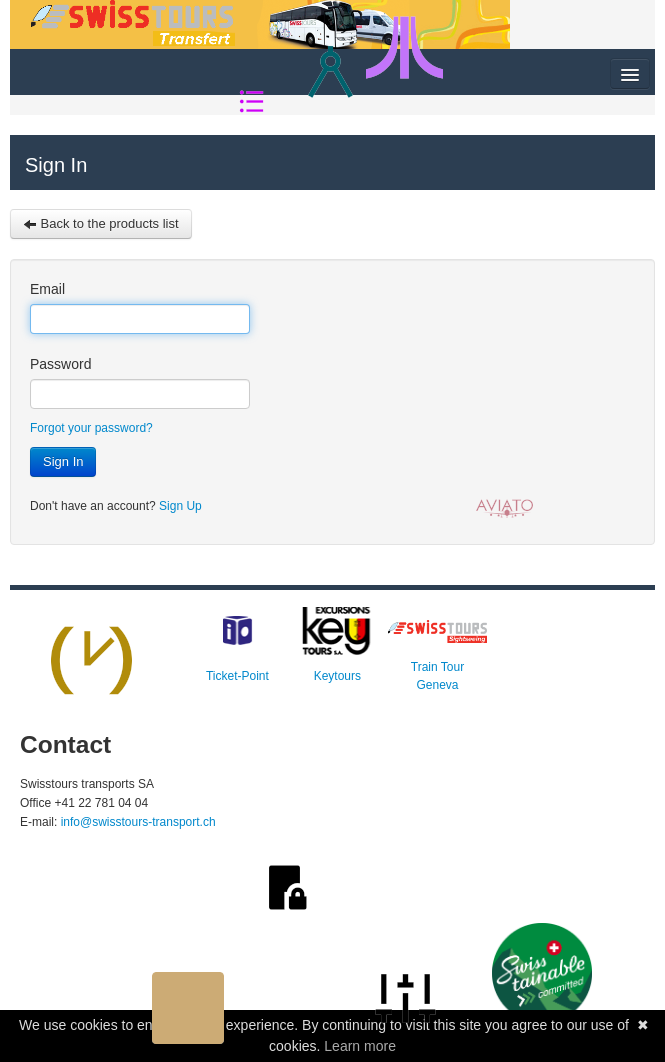 The image size is (665, 1062). What do you see at coordinates (504, 508) in the screenshot?
I see `aviato company logo from the tv series silicon valley` at bounding box center [504, 508].